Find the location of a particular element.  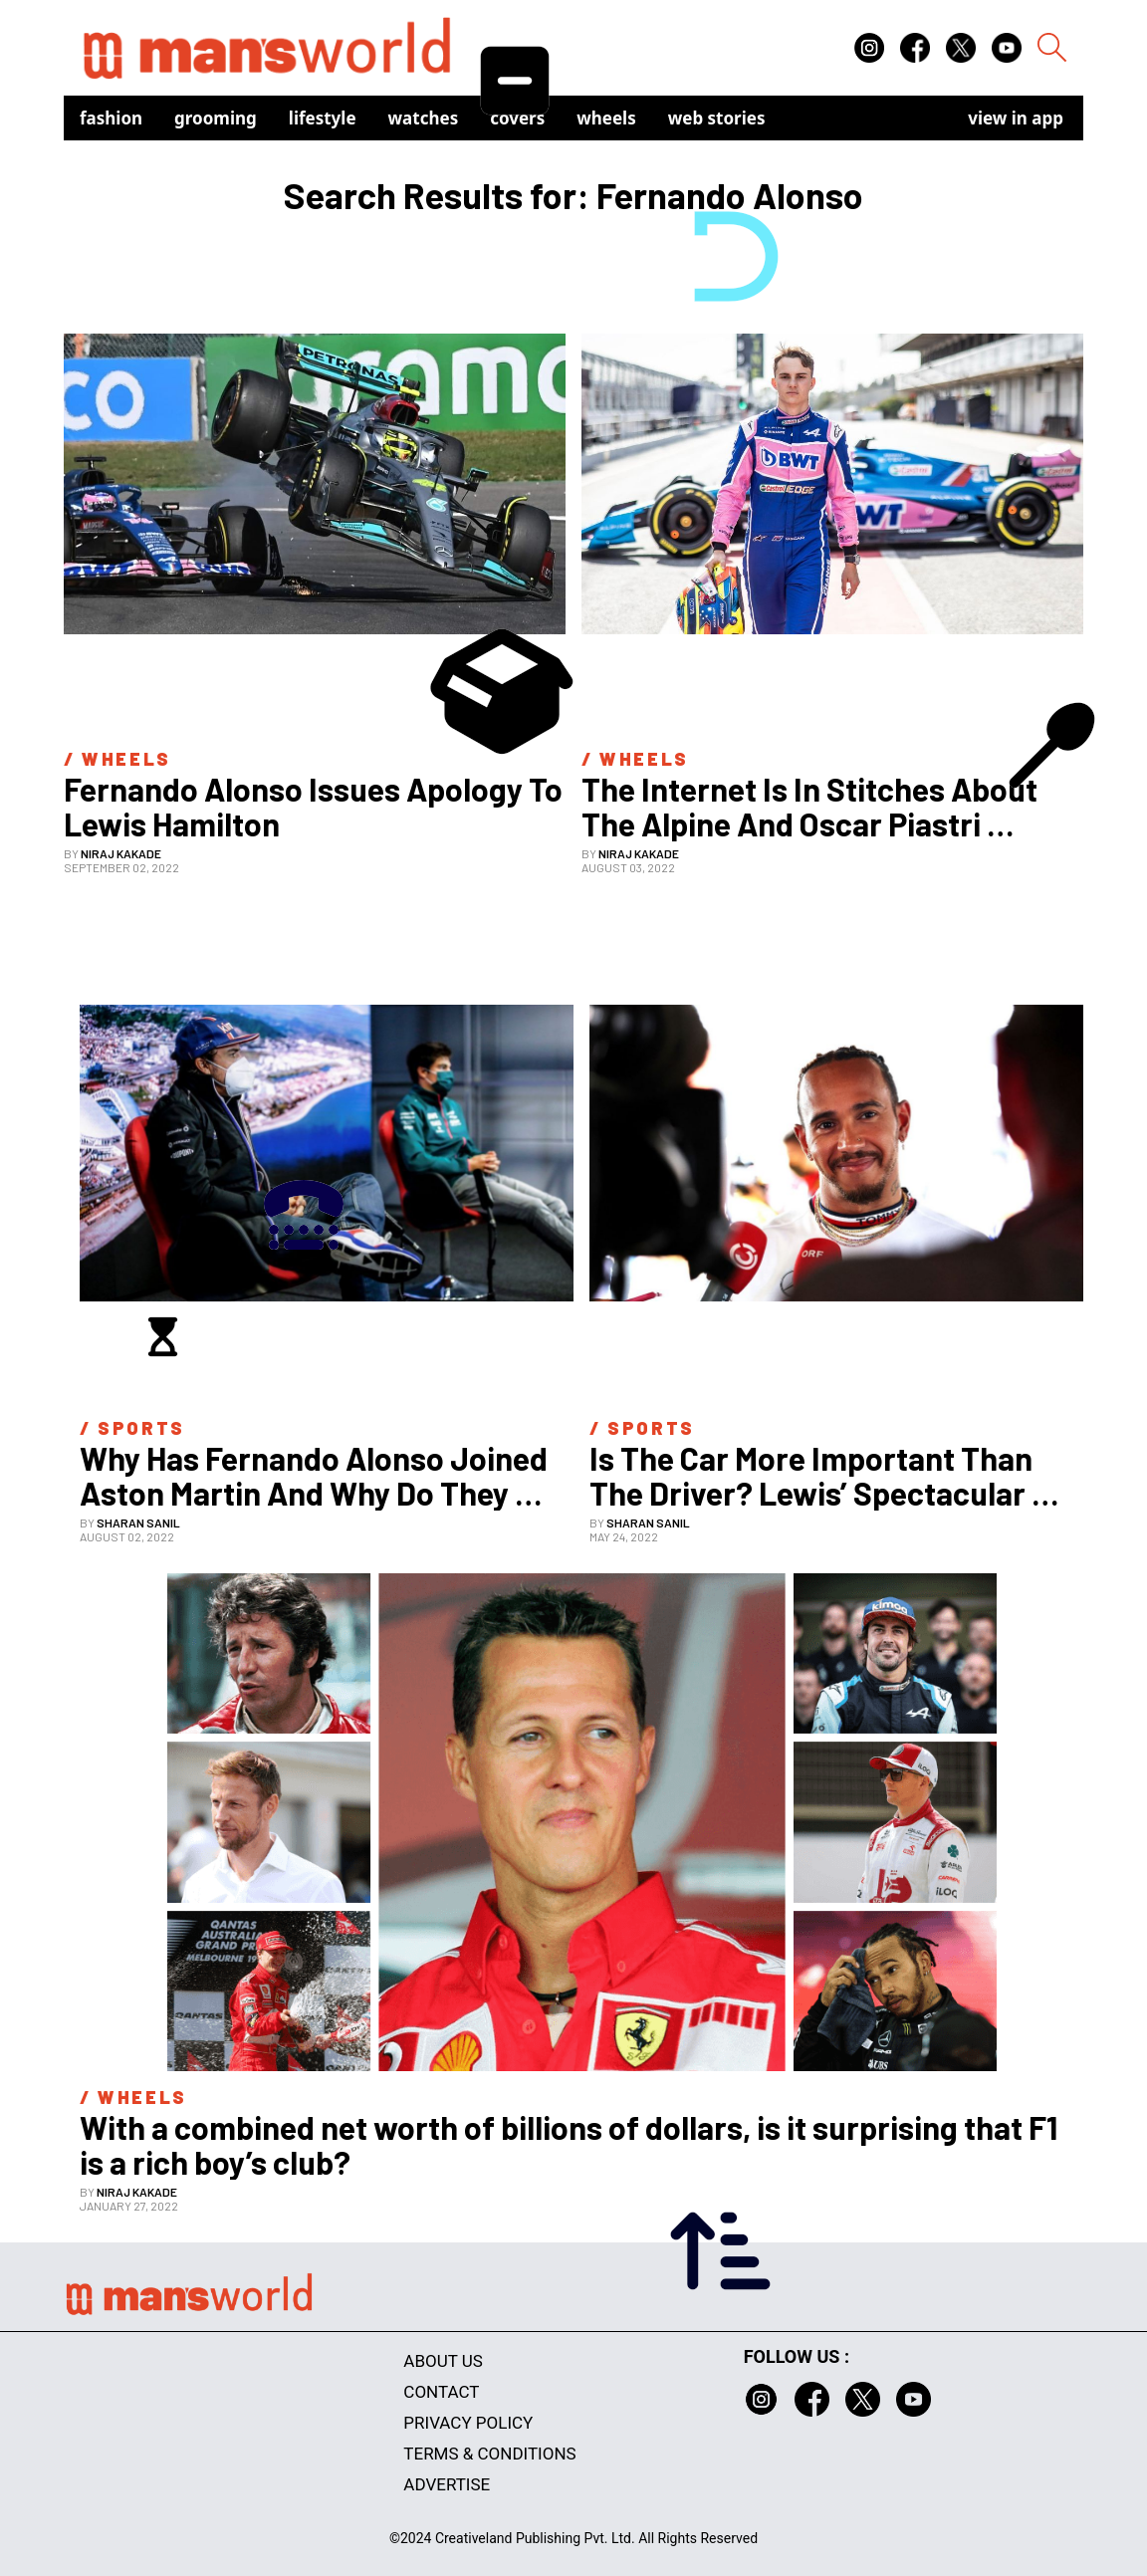

indicates a process has just started or is beginning is located at coordinates (162, 1336).